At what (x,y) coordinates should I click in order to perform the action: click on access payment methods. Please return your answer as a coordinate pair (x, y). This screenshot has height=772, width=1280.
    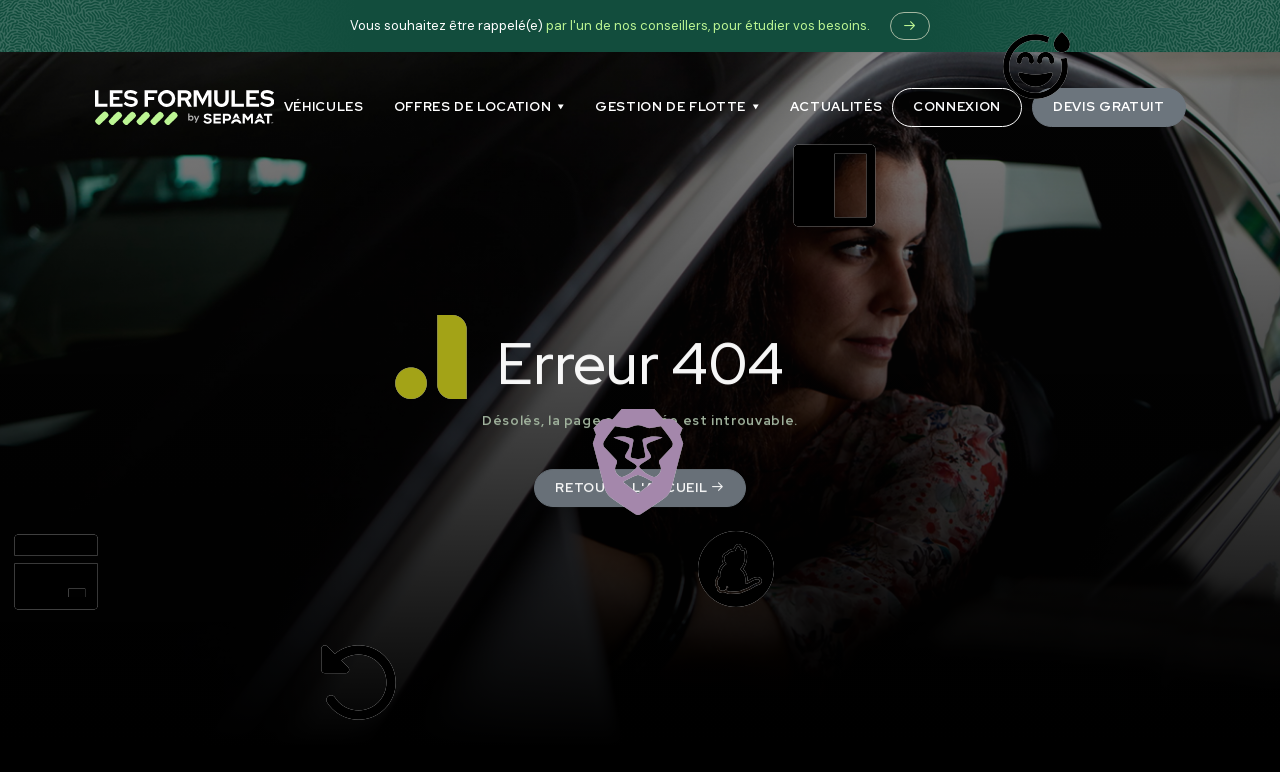
    Looking at the image, I should click on (56, 572).